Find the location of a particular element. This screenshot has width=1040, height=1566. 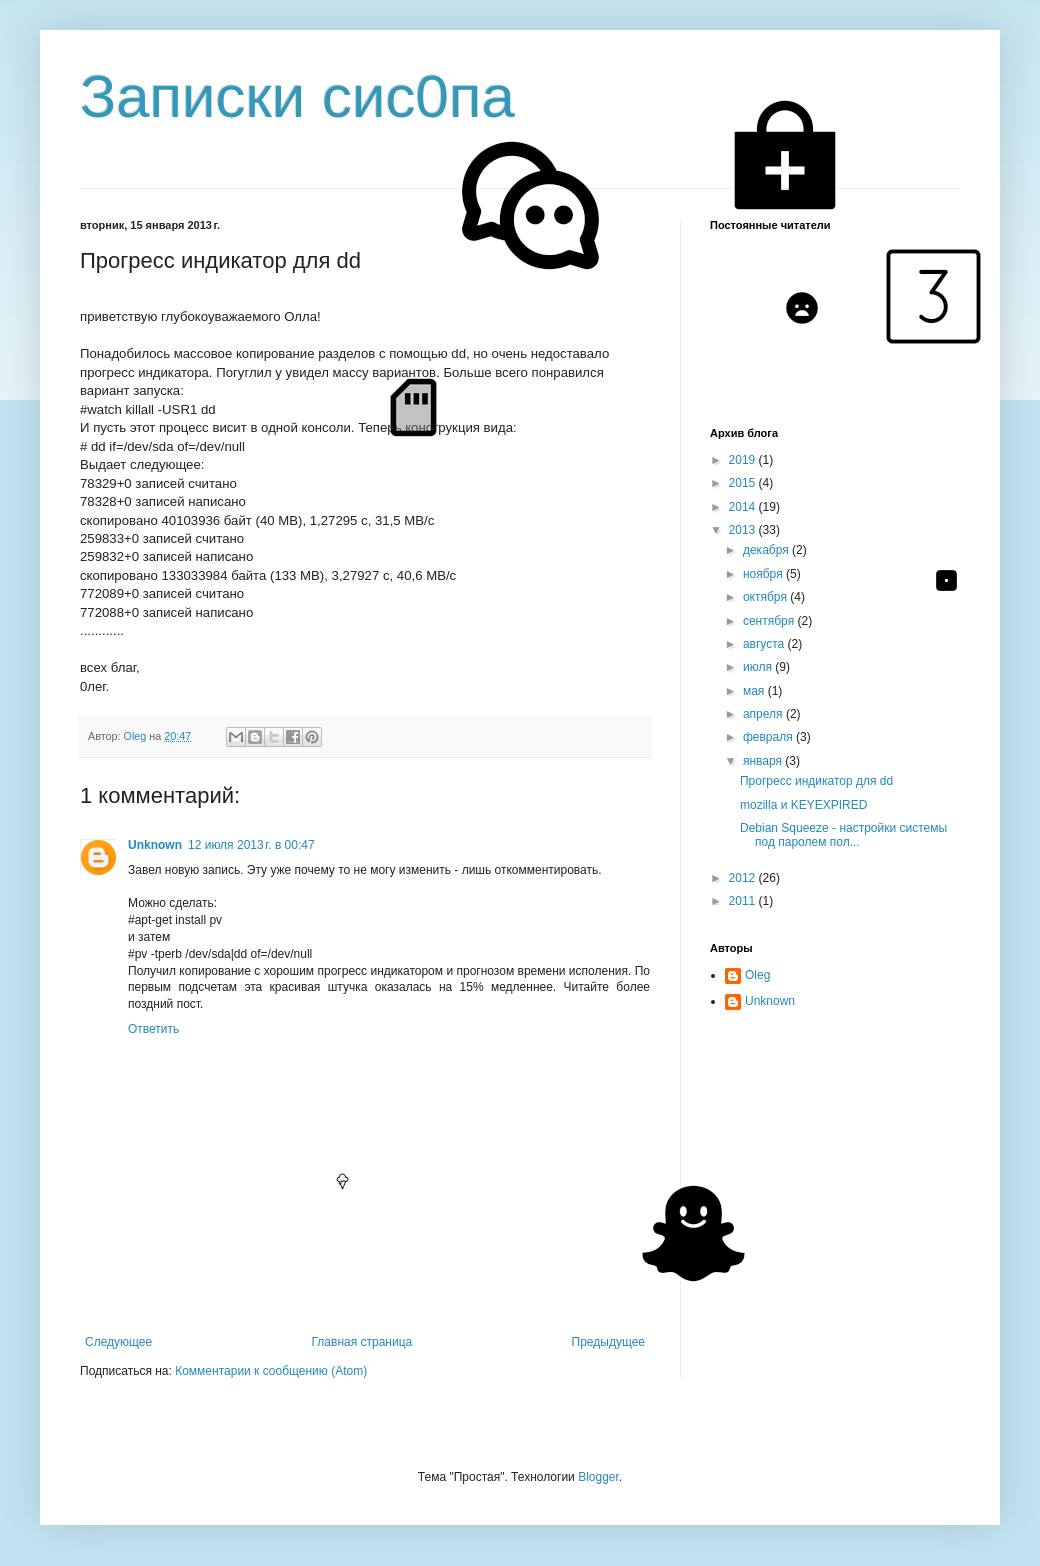

browse dessert or ice cream options is located at coordinates (342, 1181).